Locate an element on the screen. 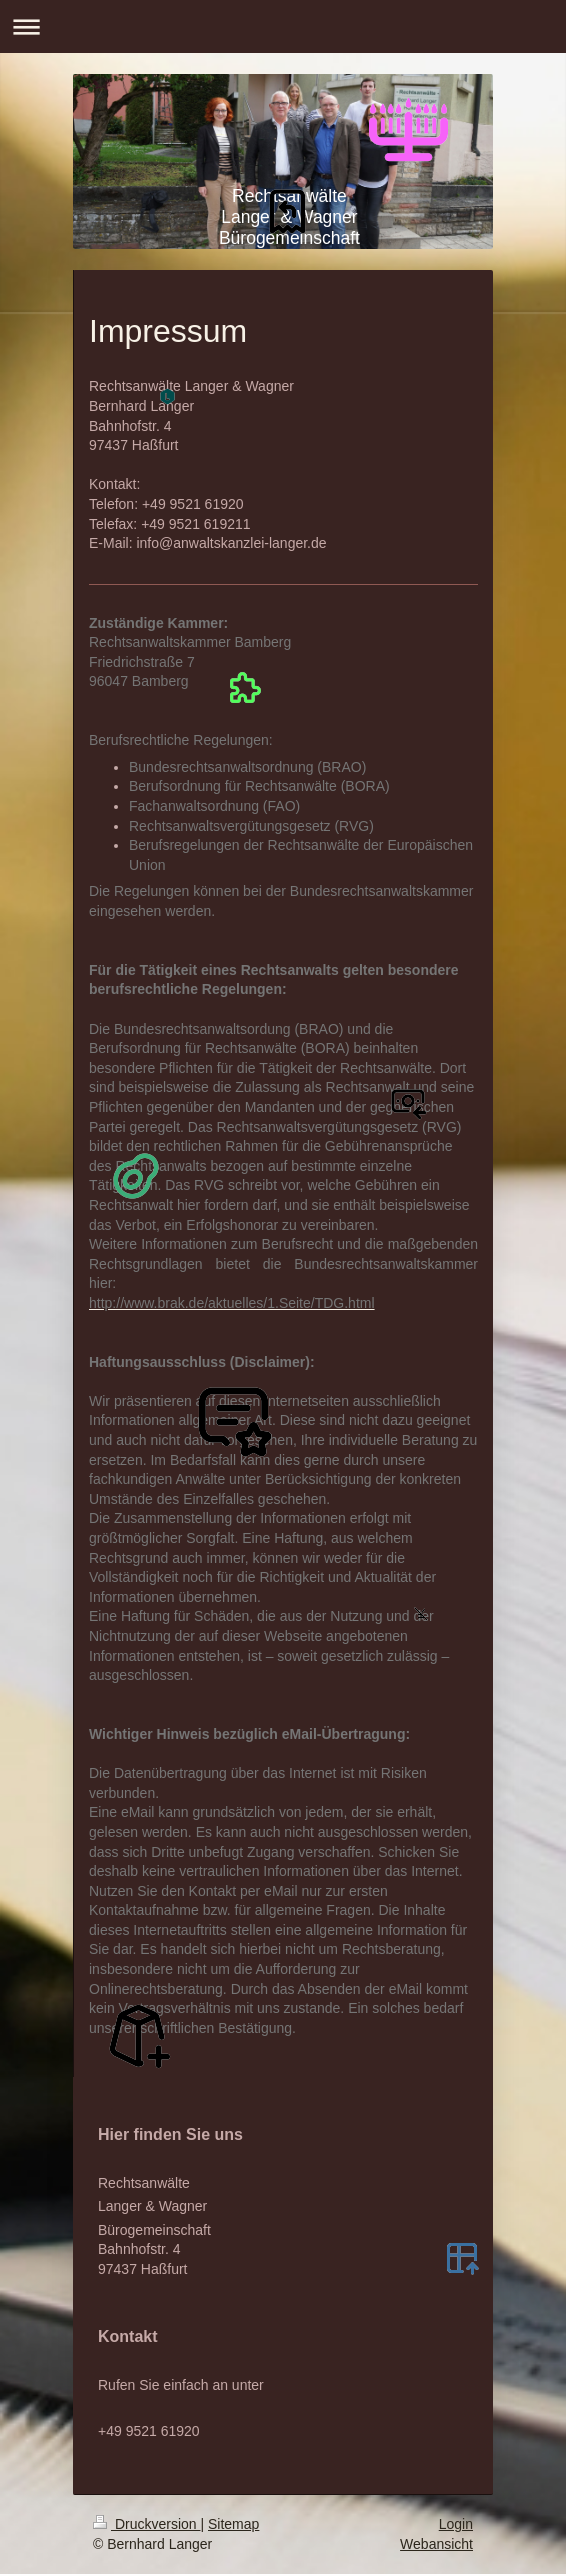 Image resolution: width=566 pixels, height=2574 pixels. view starred or favorite messages is located at coordinates (233, 1418).